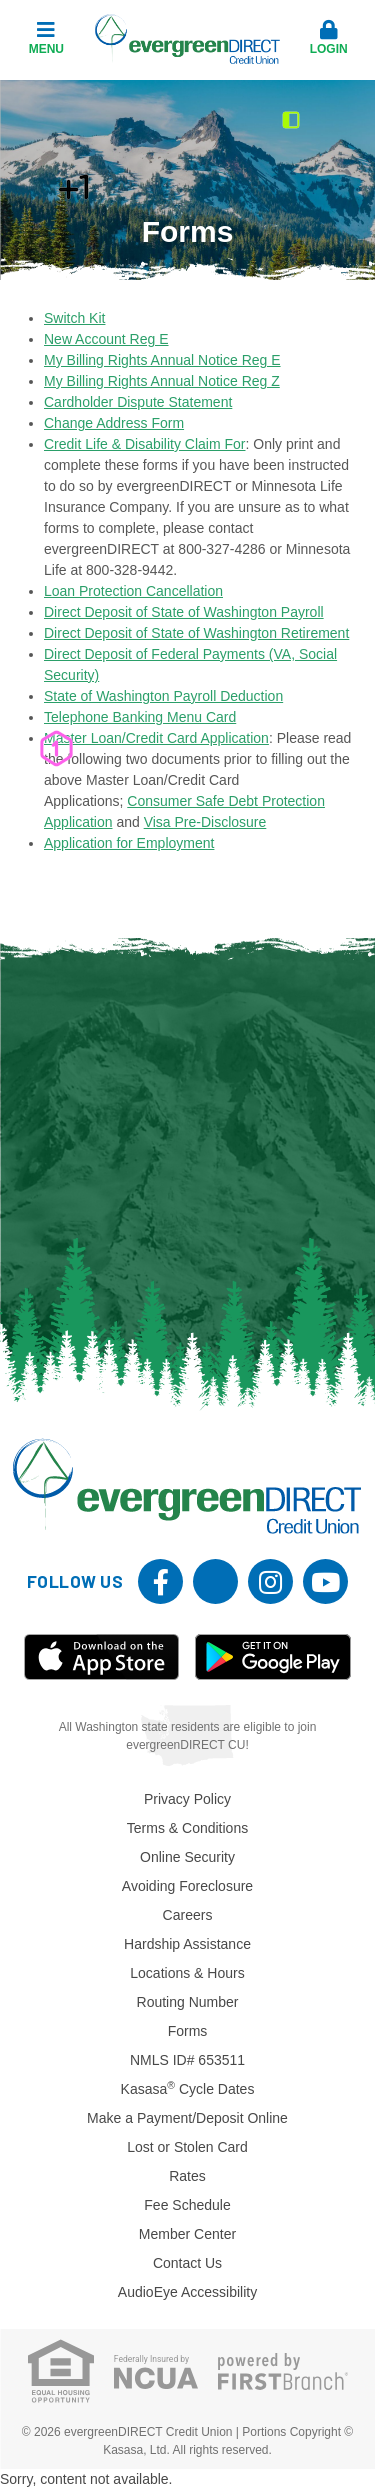 Image resolution: width=375 pixels, height=2490 pixels. Describe the element at coordinates (291, 120) in the screenshot. I see `toggle sidebar panel visibility` at that location.